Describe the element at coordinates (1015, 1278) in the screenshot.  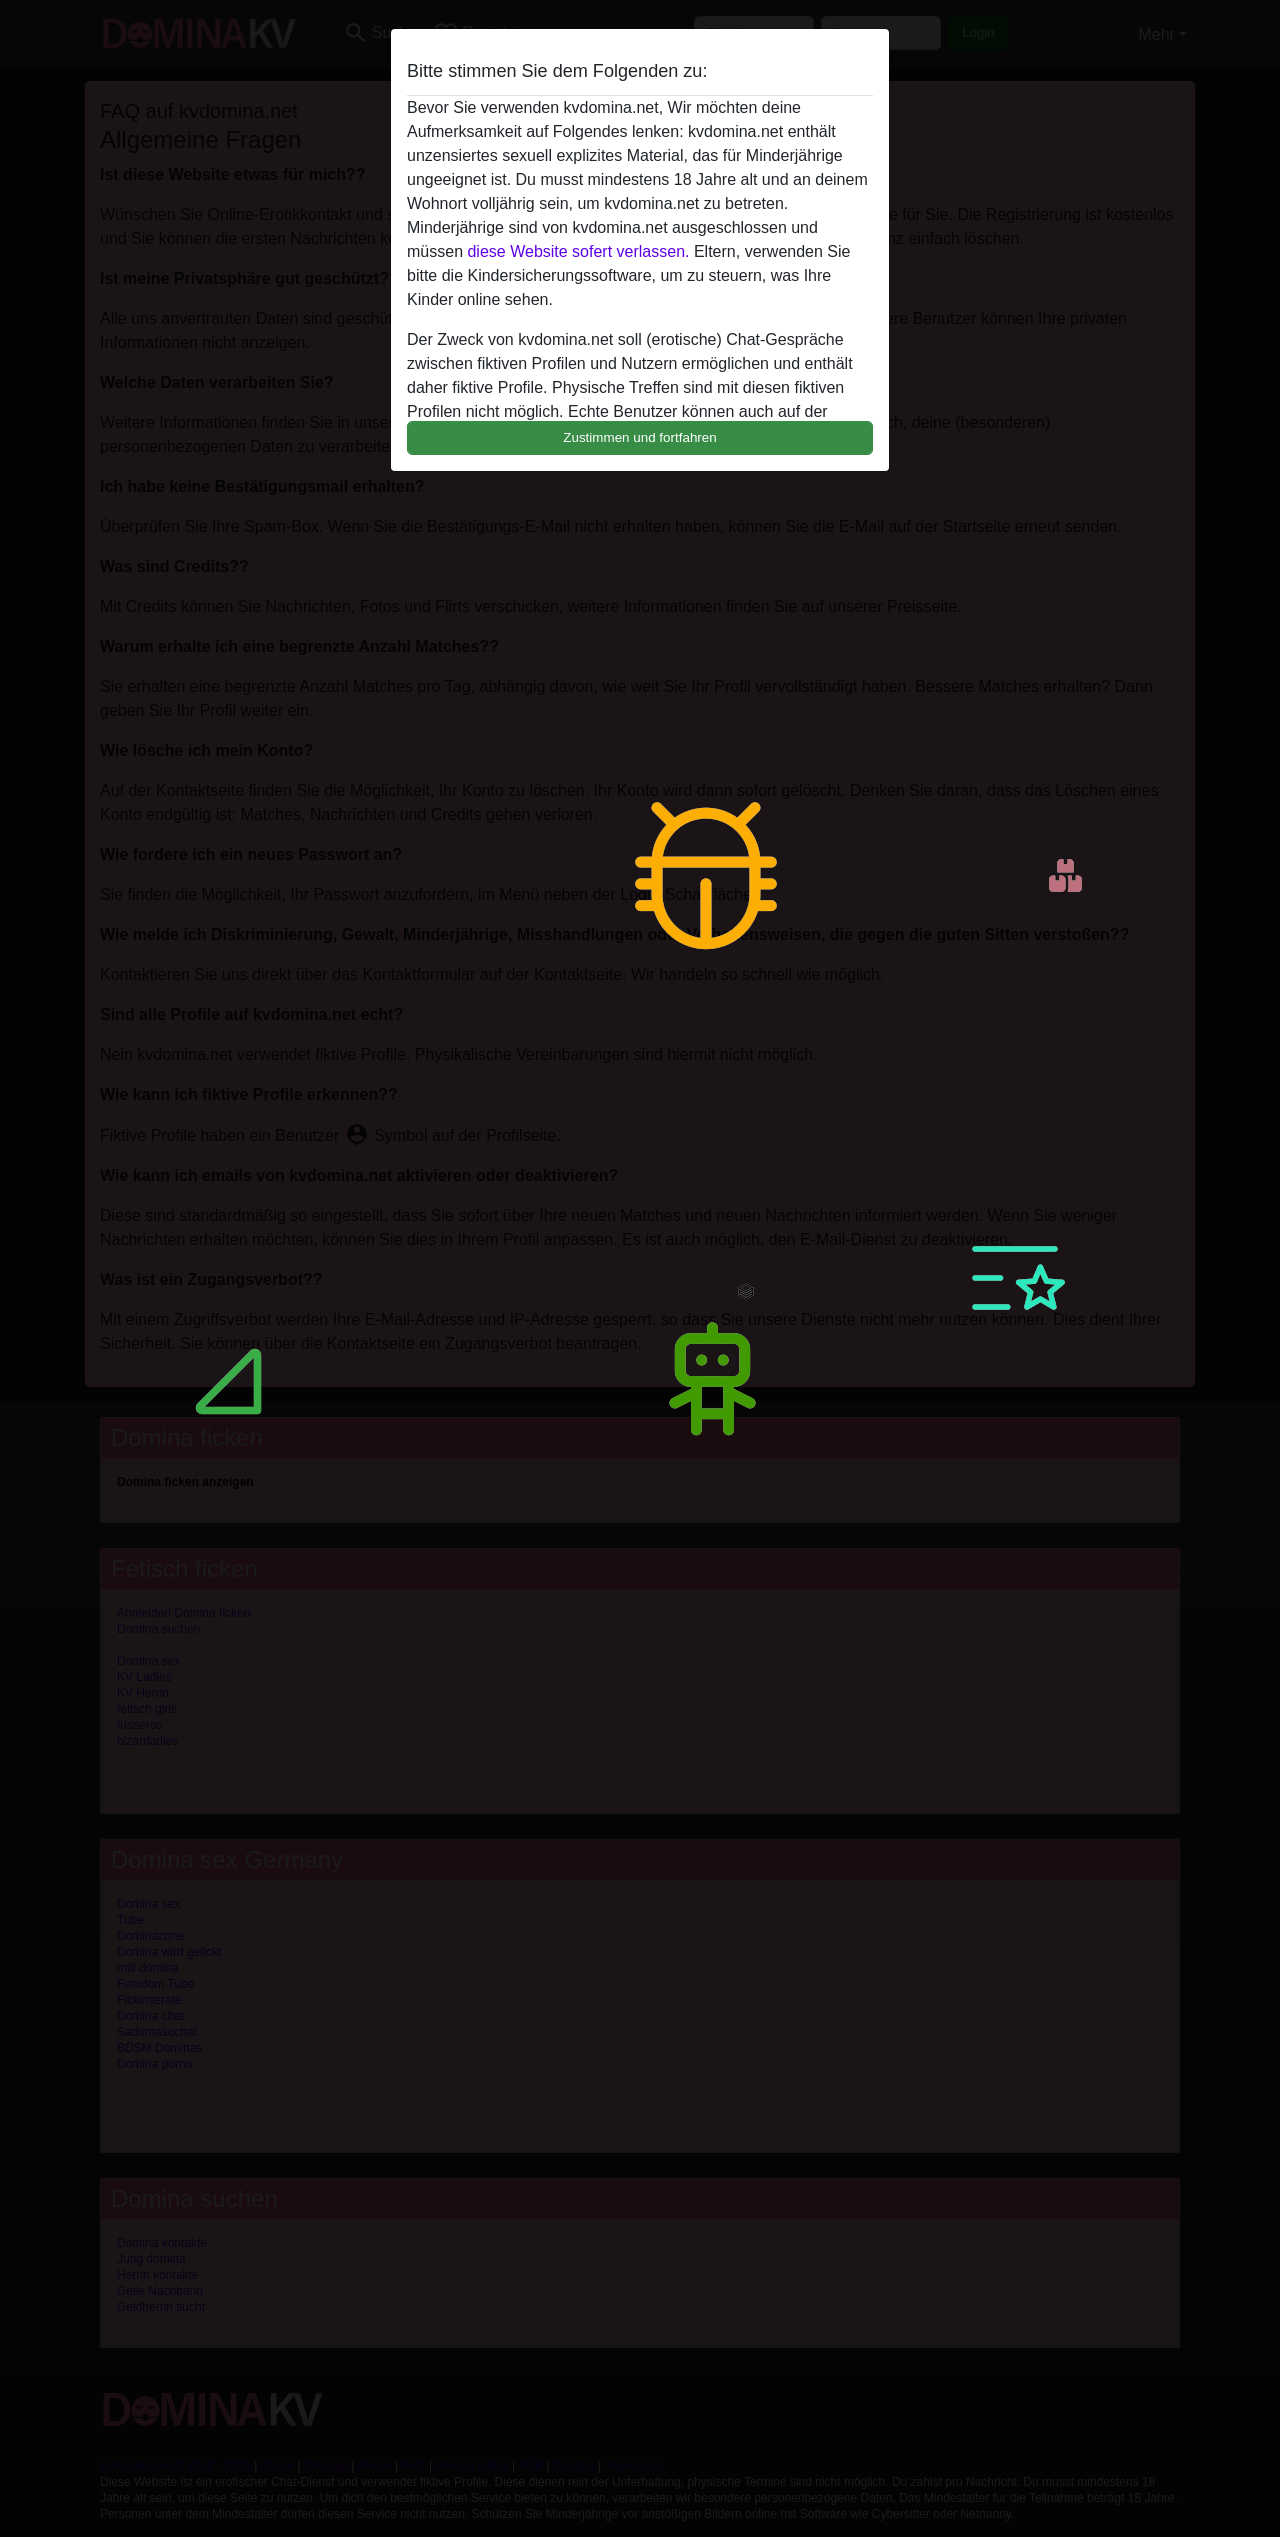
I see `view your favorites list` at that location.